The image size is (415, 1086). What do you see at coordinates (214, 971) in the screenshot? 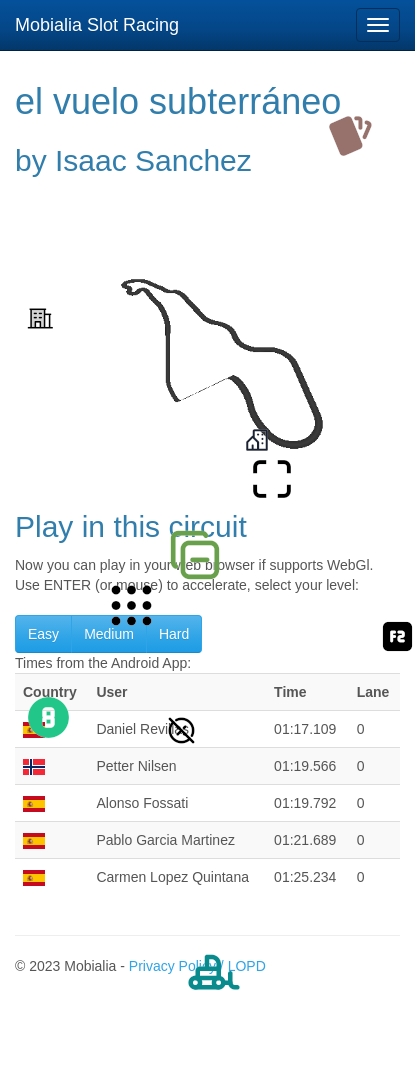
I see `construction or earthwork services` at bounding box center [214, 971].